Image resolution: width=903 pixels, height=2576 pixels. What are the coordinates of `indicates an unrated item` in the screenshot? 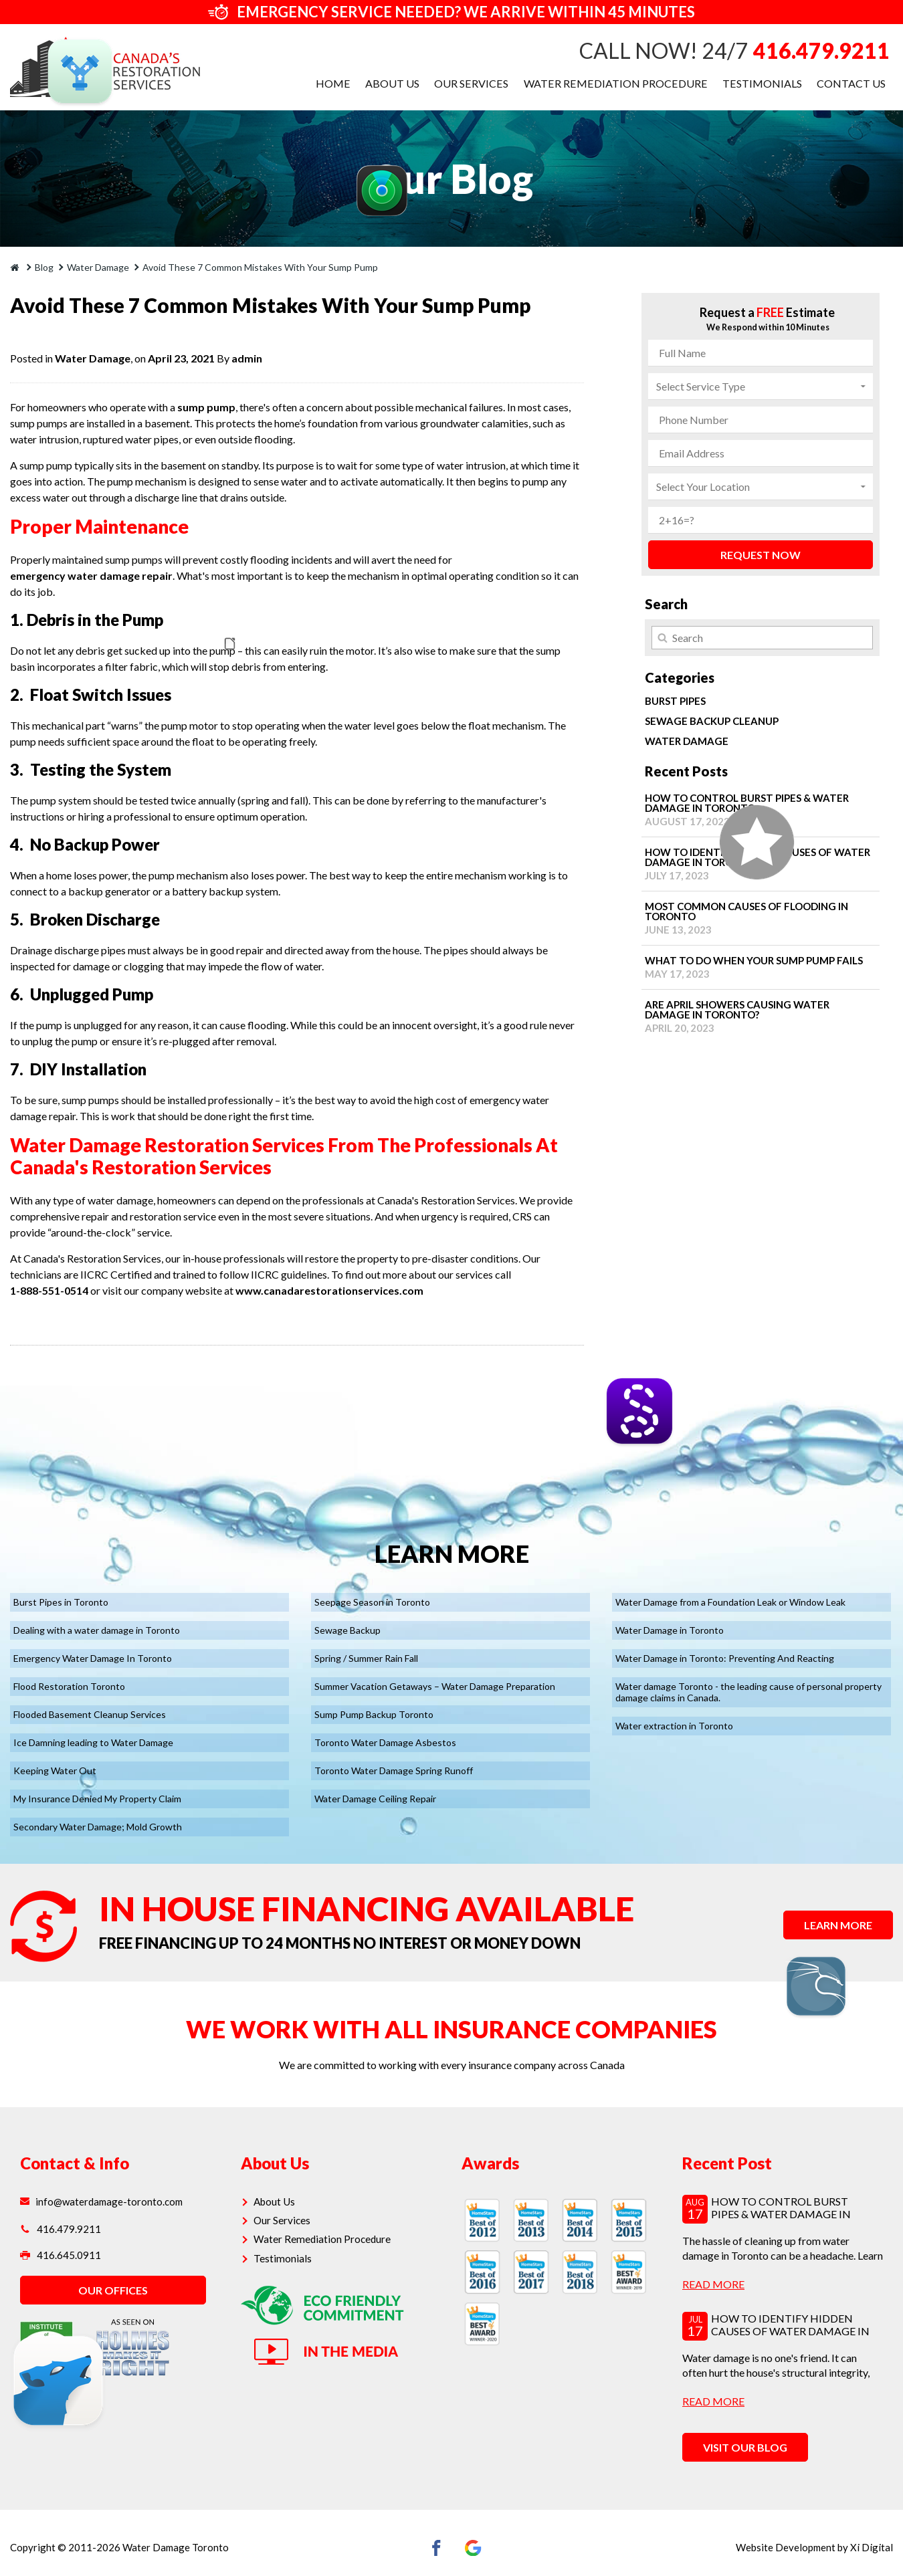 It's located at (757, 842).